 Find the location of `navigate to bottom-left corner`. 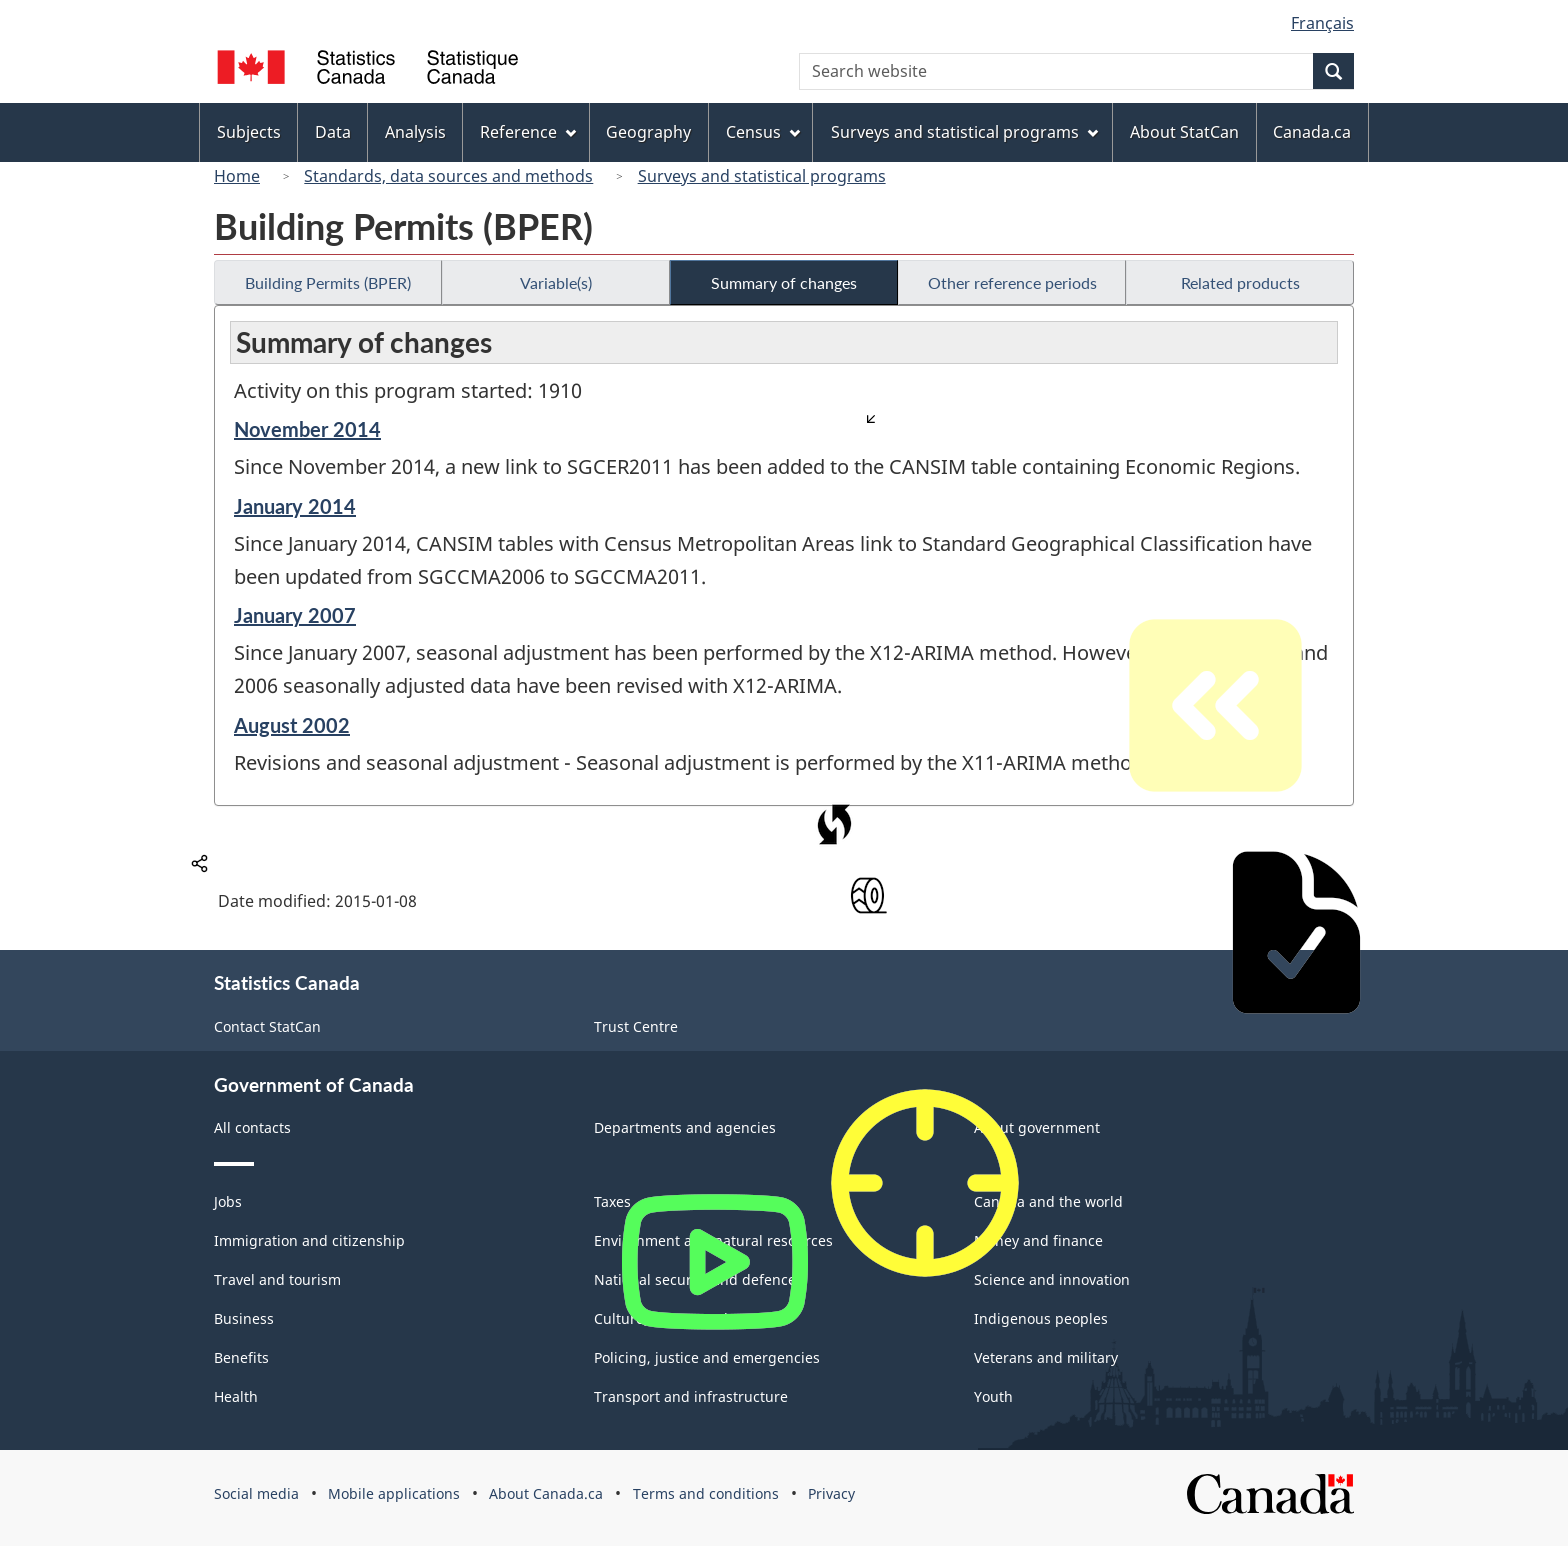

navigate to bottom-left corner is located at coordinates (871, 419).